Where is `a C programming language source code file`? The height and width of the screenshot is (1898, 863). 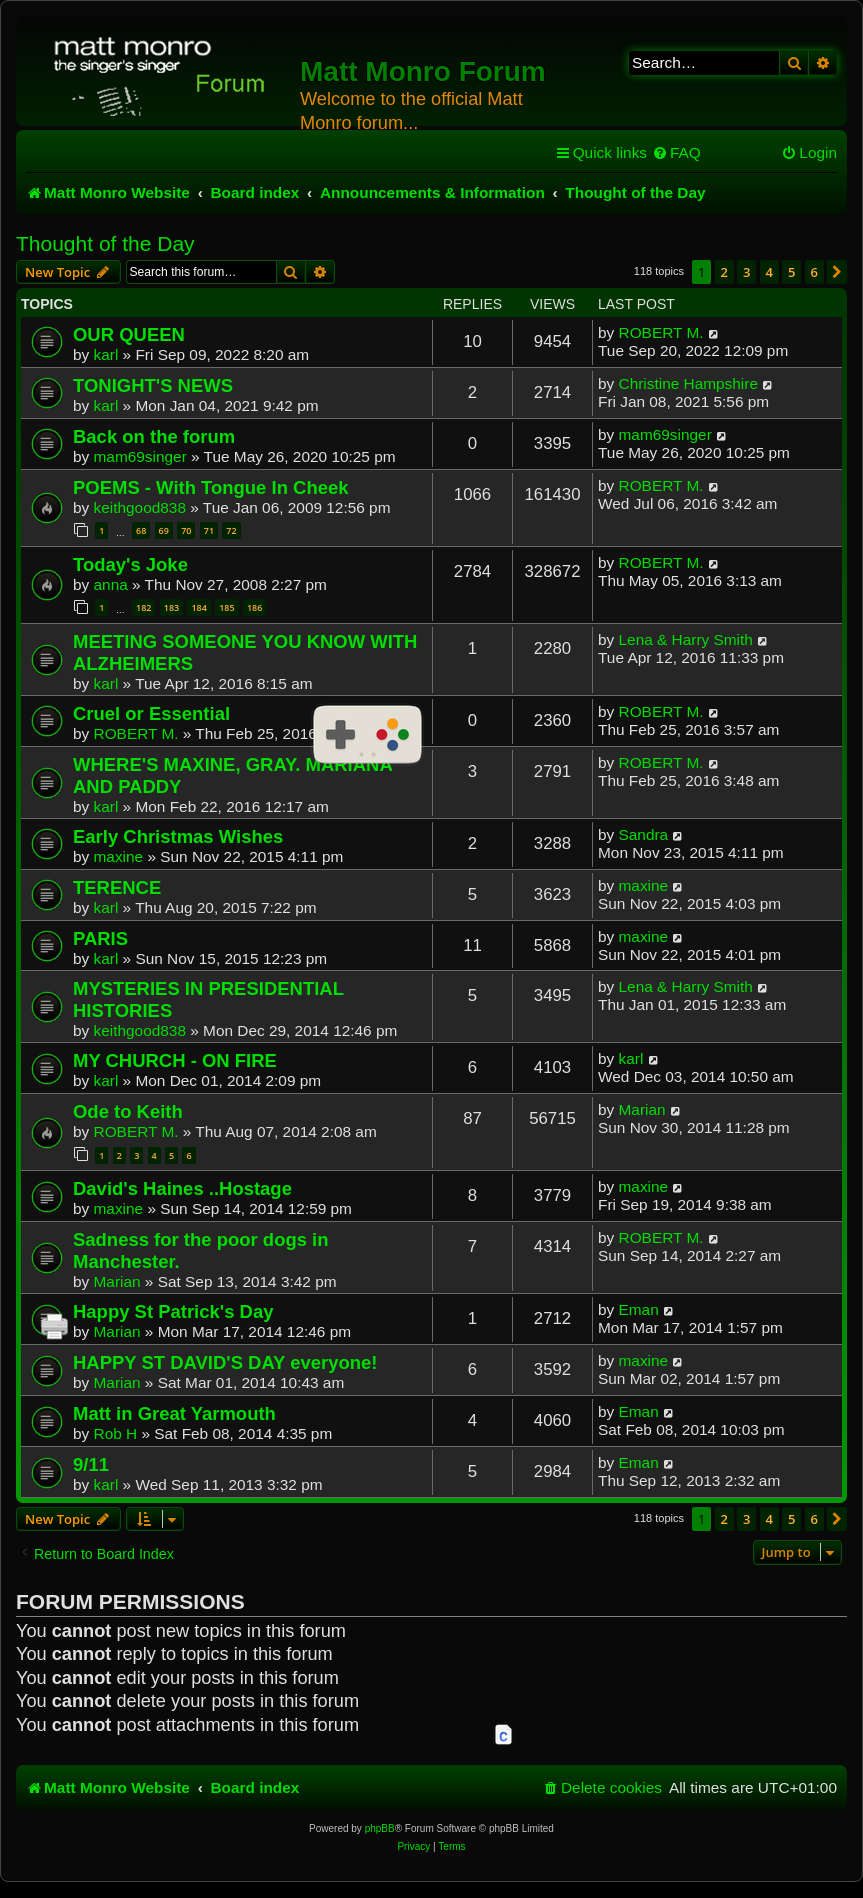 a C programming language source code file is located at coordinates (503, 1734).